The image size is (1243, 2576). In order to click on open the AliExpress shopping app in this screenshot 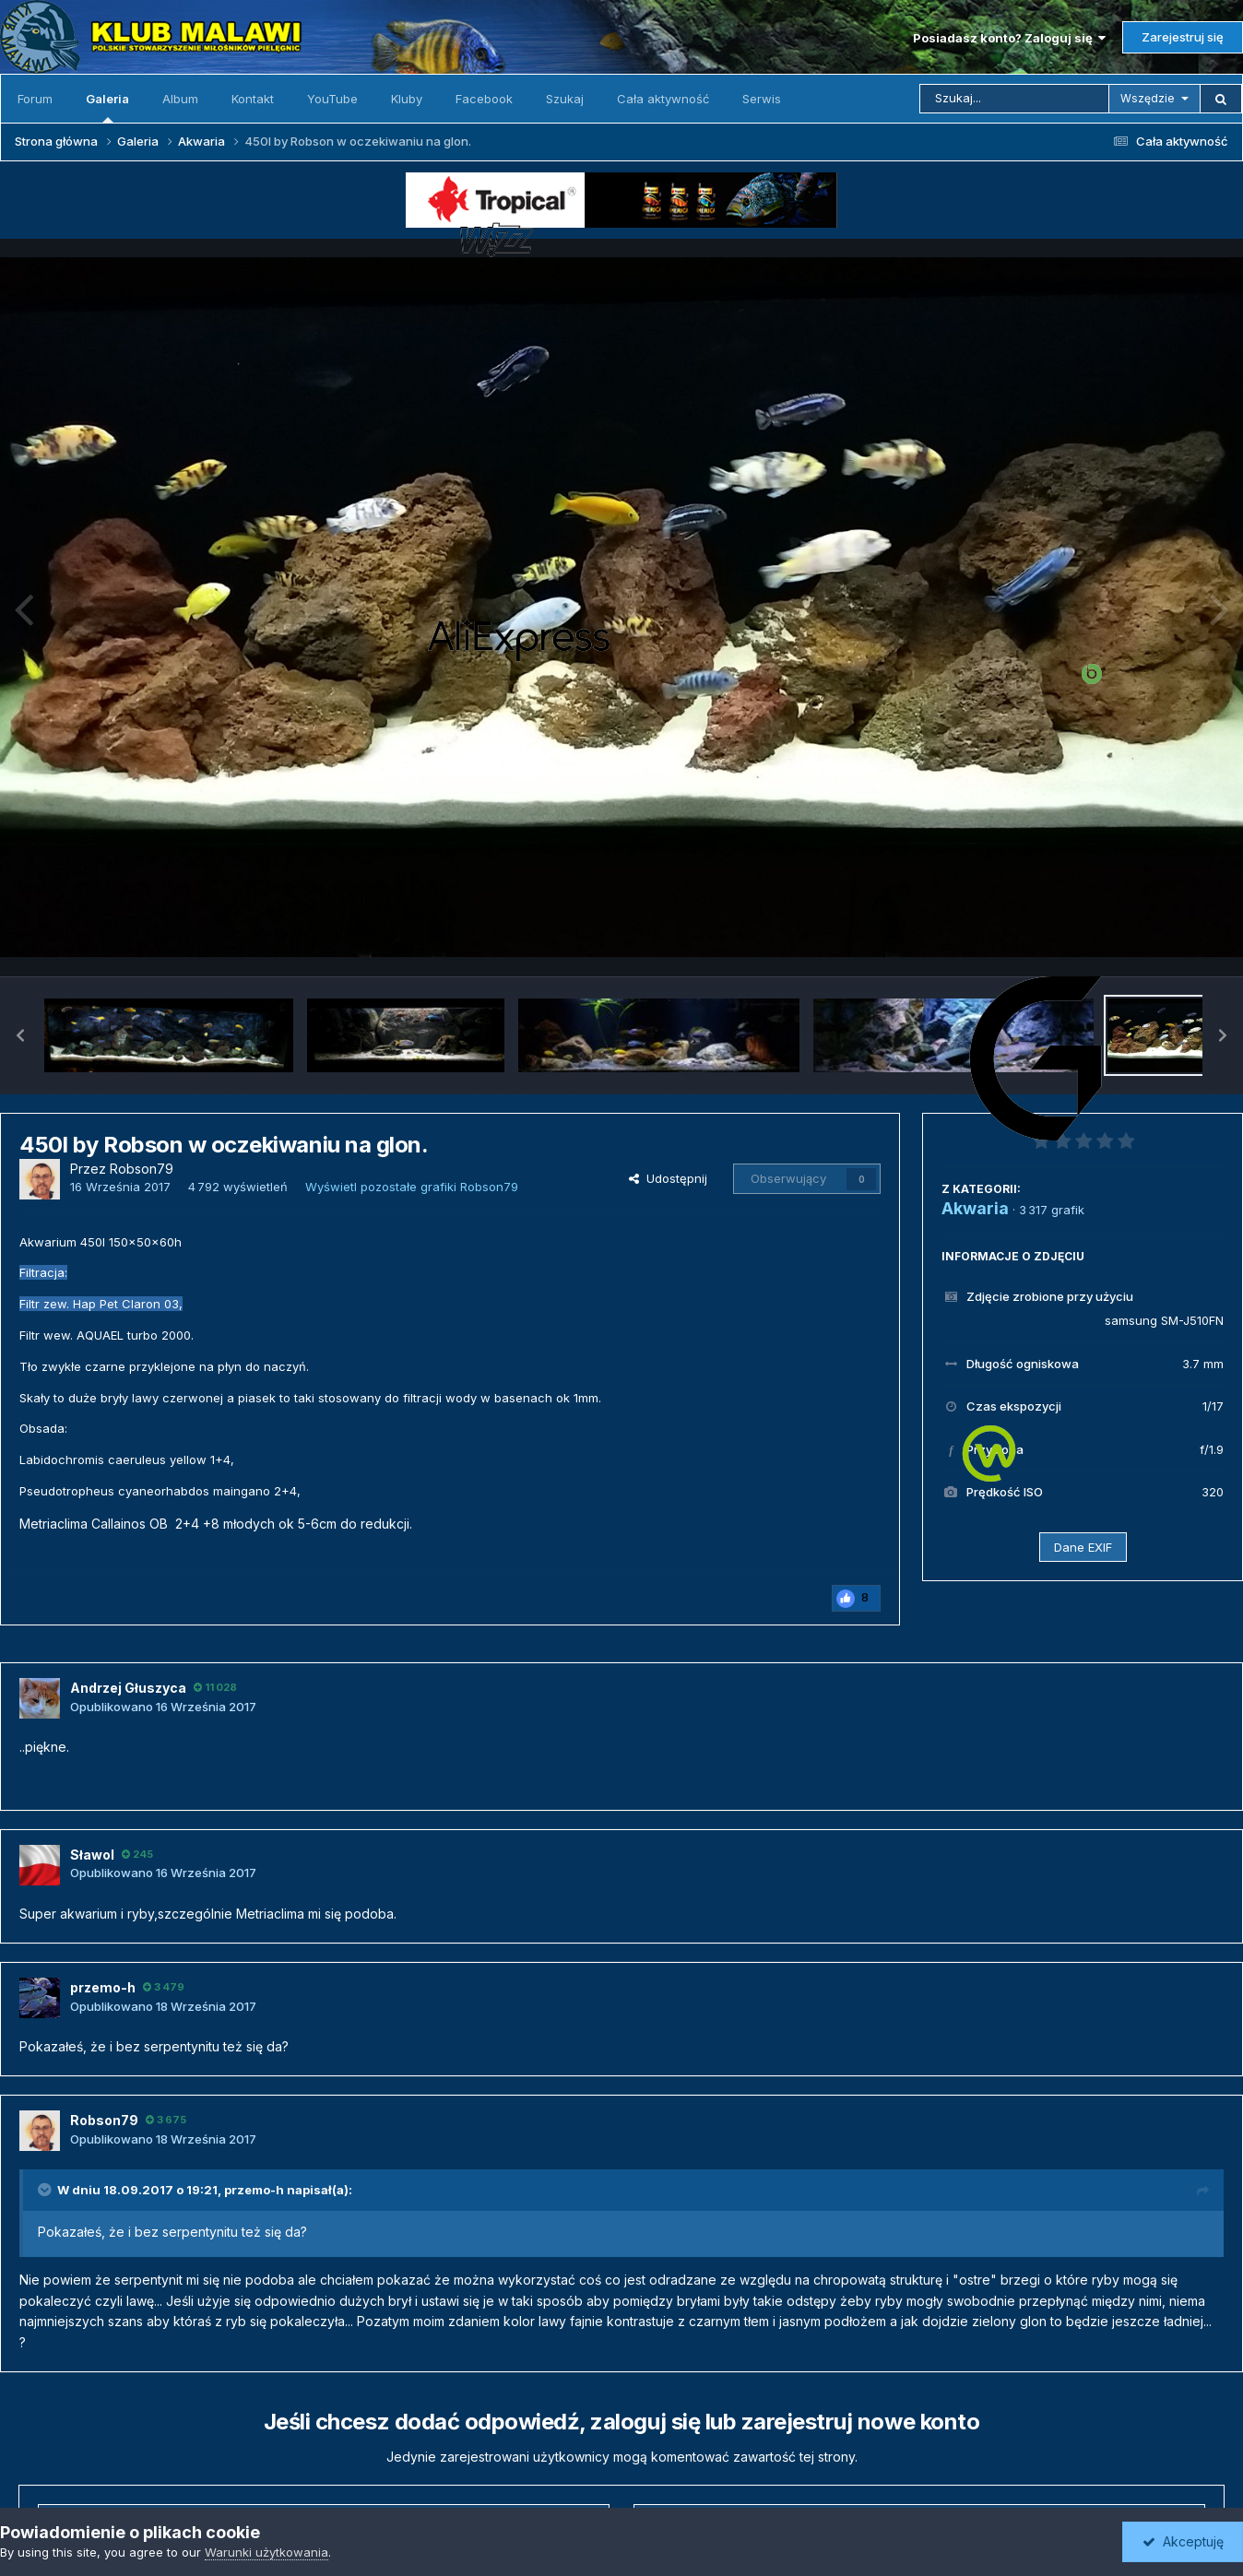, I will do `click(518, 639)`.